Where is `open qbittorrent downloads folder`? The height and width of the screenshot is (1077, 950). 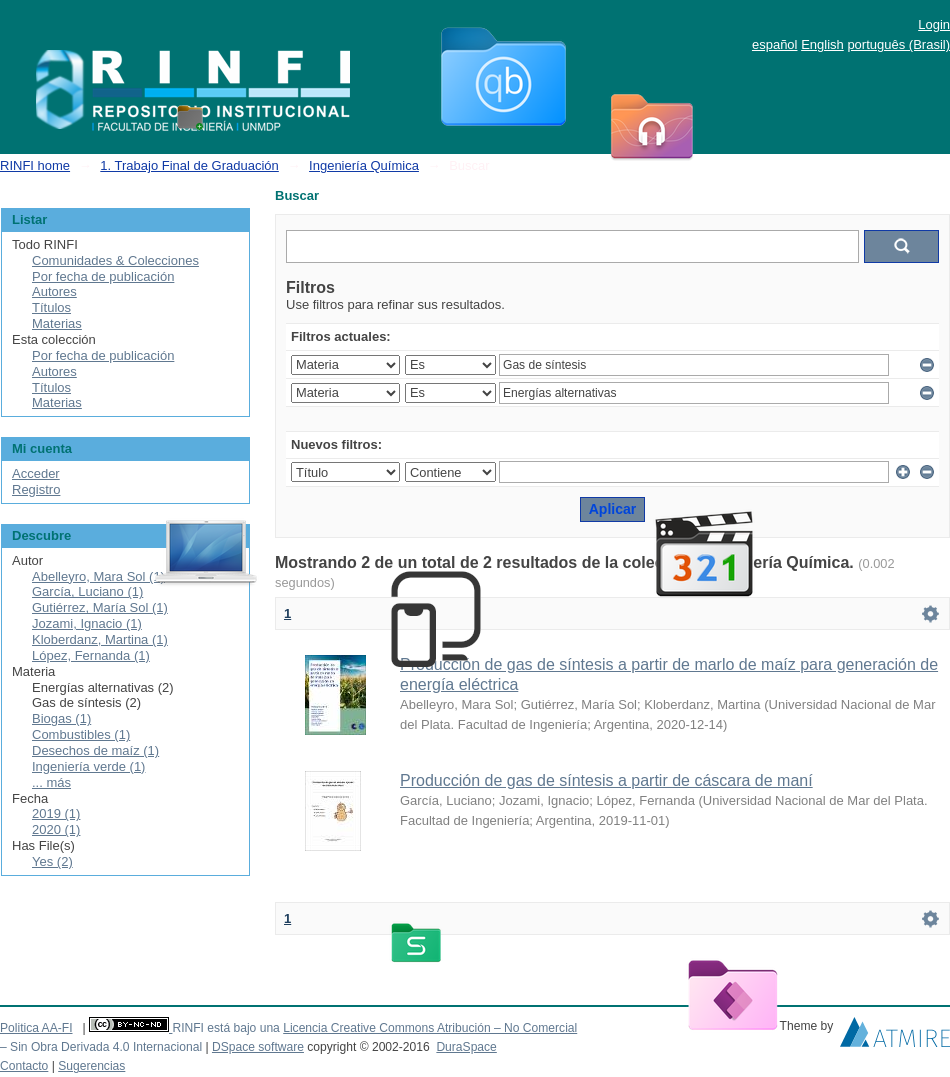 open qbittorrent downloads folder is located at coordinates (503, 80).